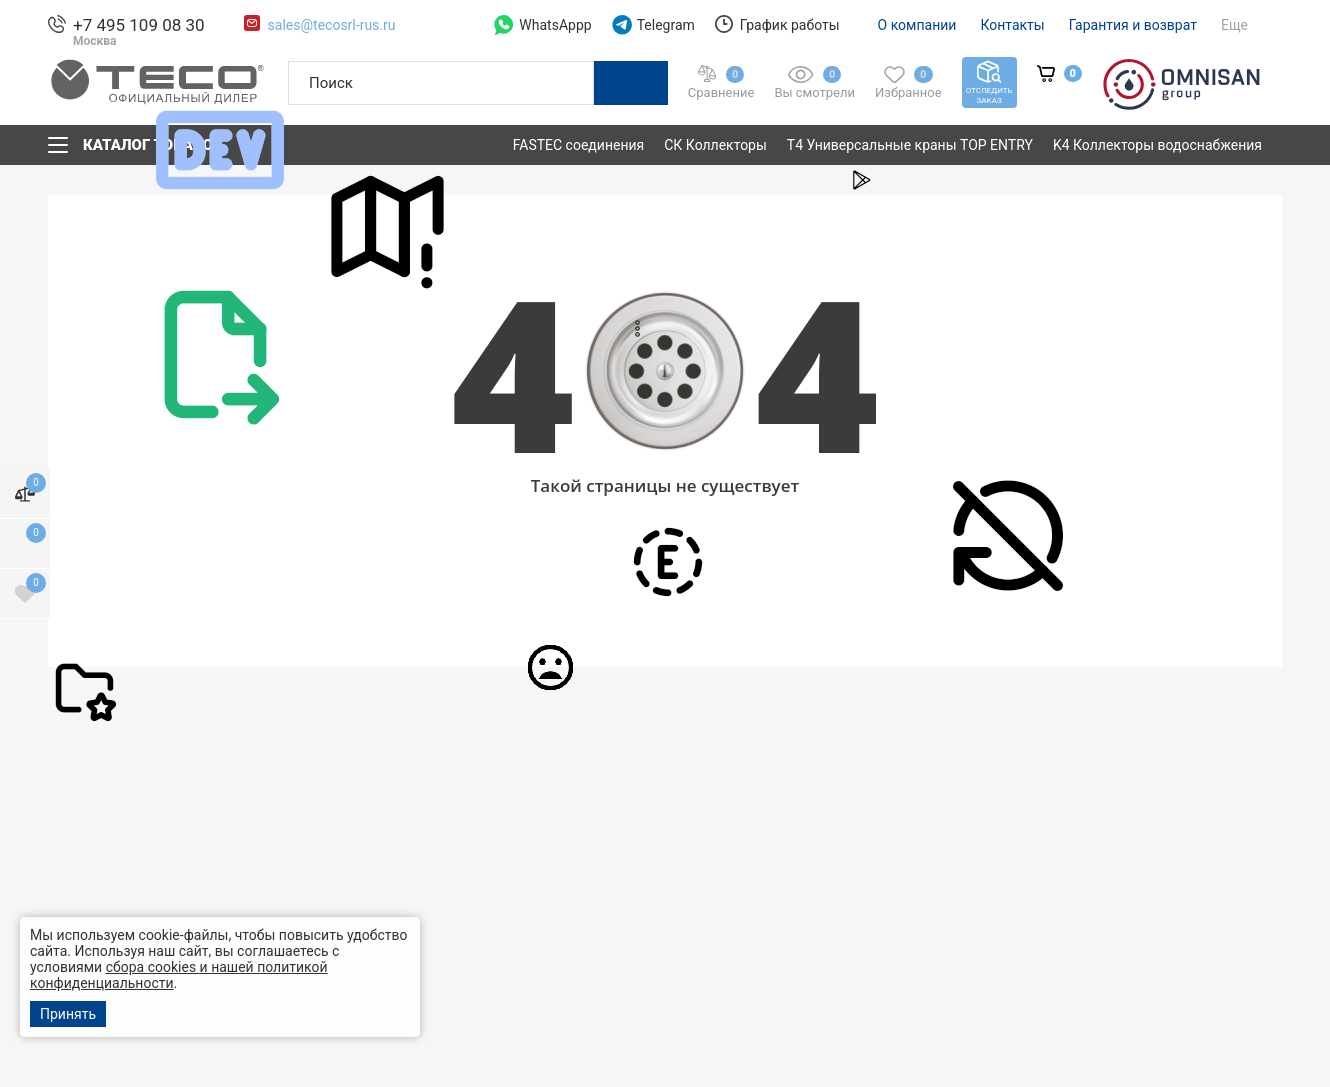 This screenshot has height=1087, width=1330. I want to click on map error or issue detected, so click(387, 226).